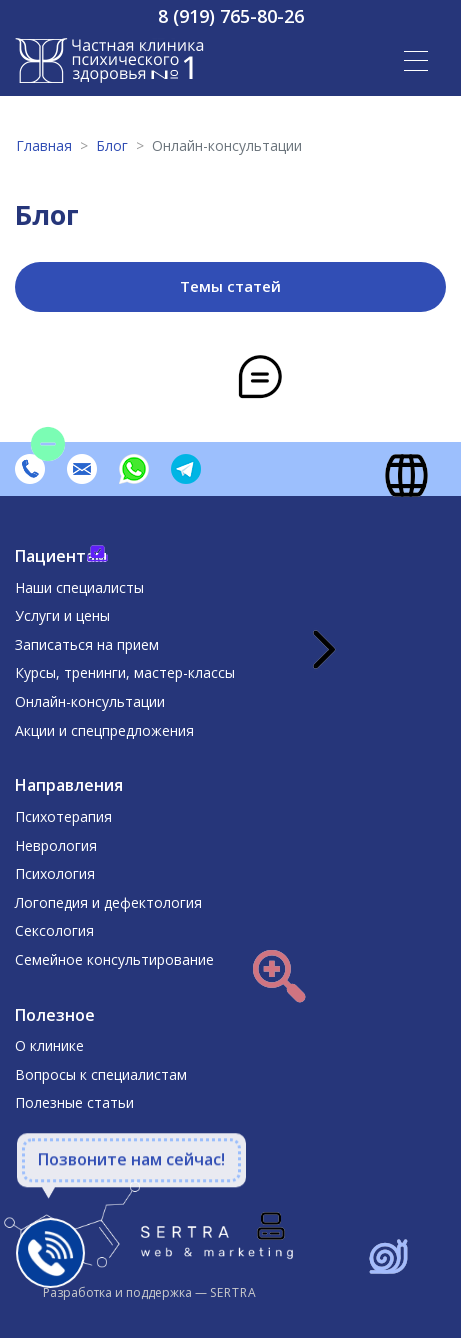 This screenshot has width=461, height=1338. What do you see at coordinates (406, 475) in the screenshot?
I see `view inventory or storage items` at bounding box center [406, 475].